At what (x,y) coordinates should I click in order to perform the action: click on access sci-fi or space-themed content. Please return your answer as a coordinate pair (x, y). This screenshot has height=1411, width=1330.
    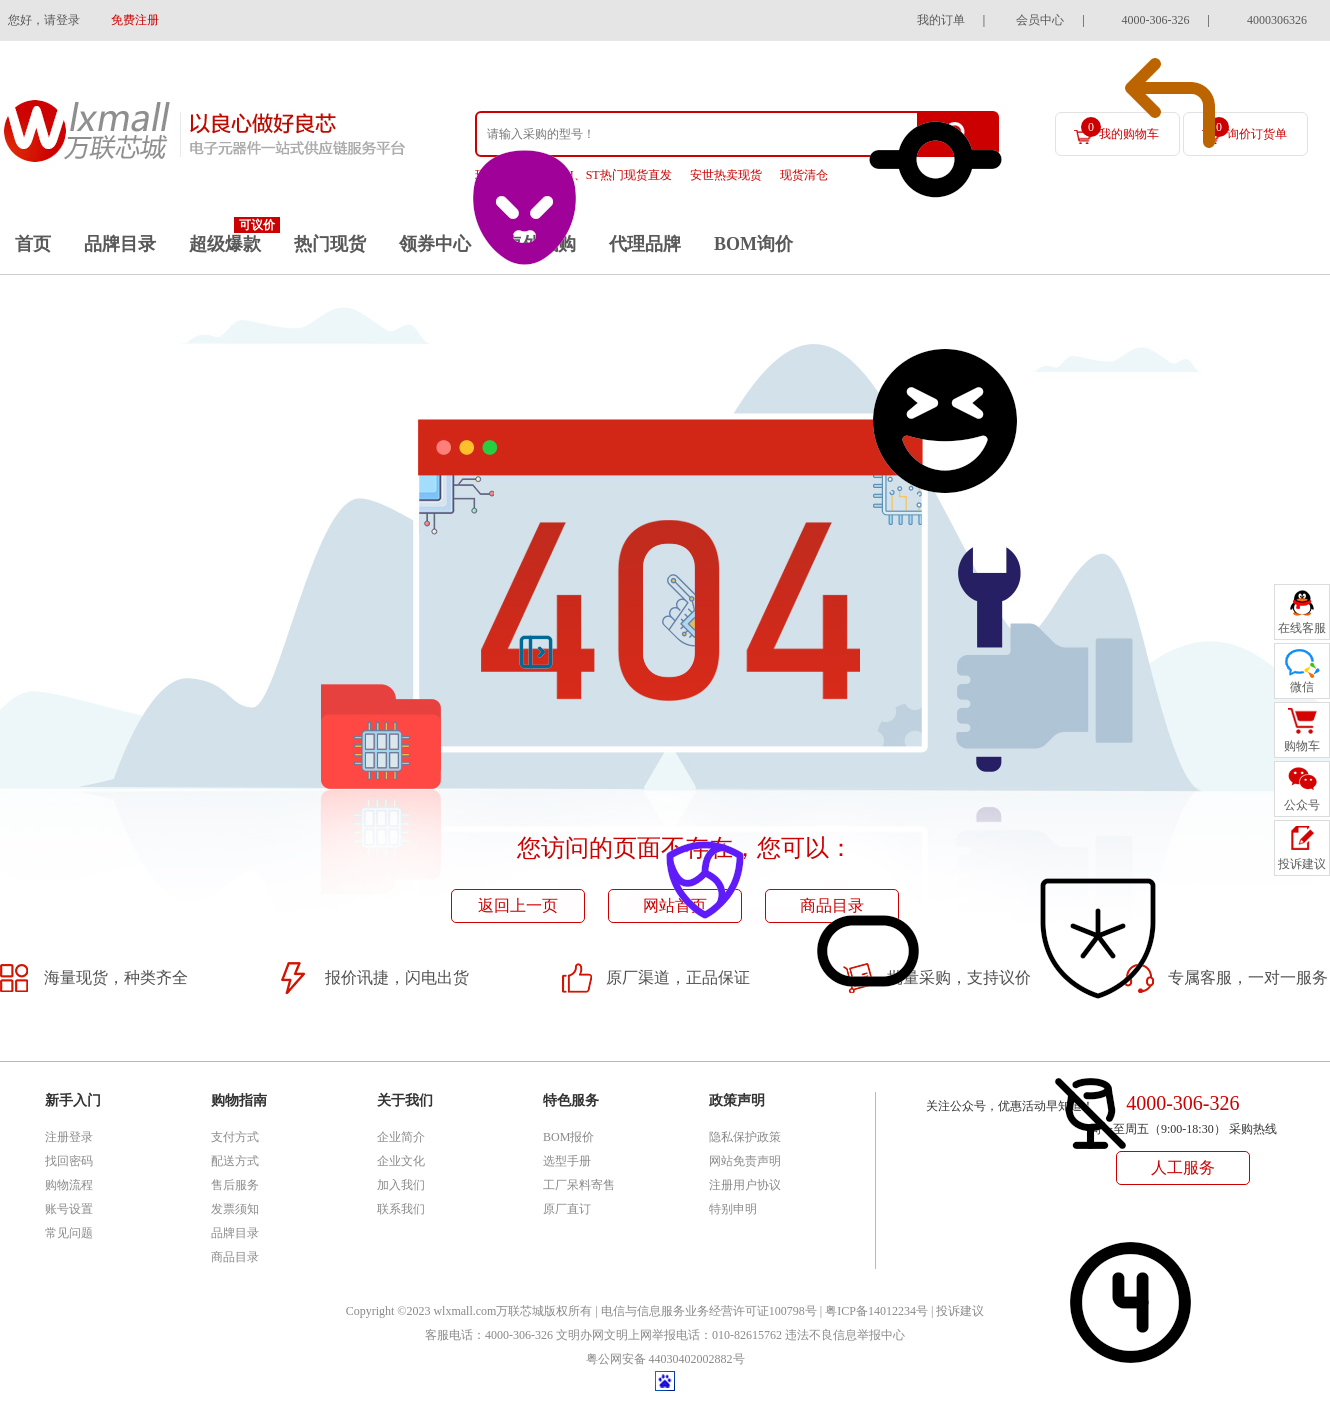
    Looking at the image, I should click on (524, 207).